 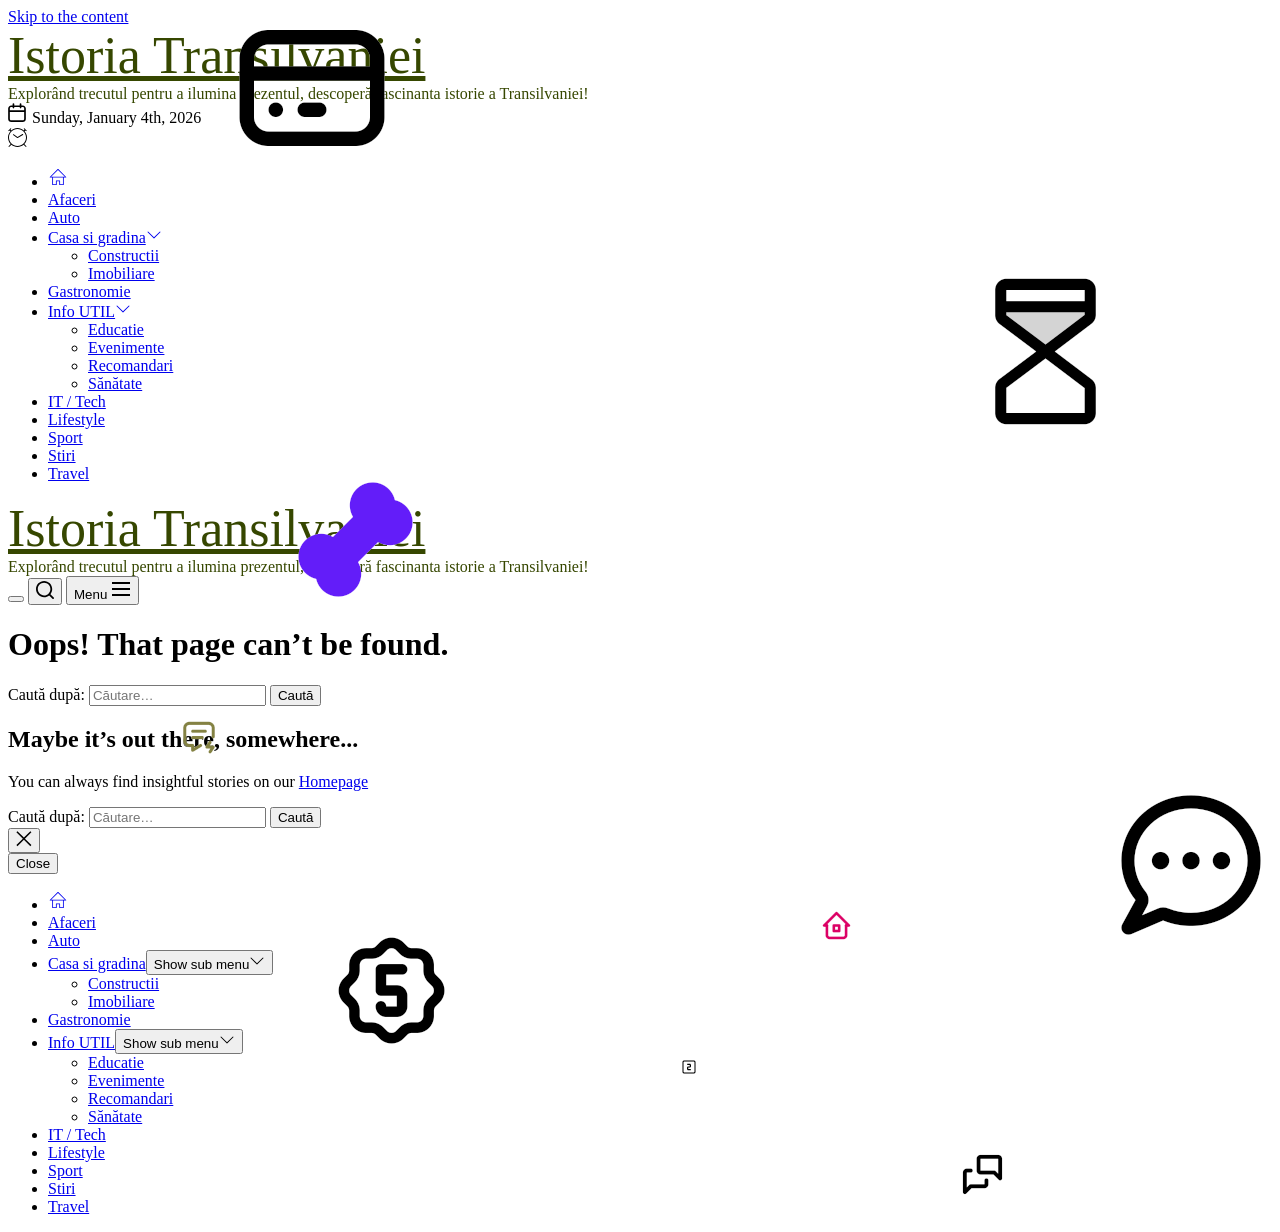 What do you see at coordinates (199, 736) in the screenshot?
I see `send a quick reply or instant message` at bounding box center [199, 736].